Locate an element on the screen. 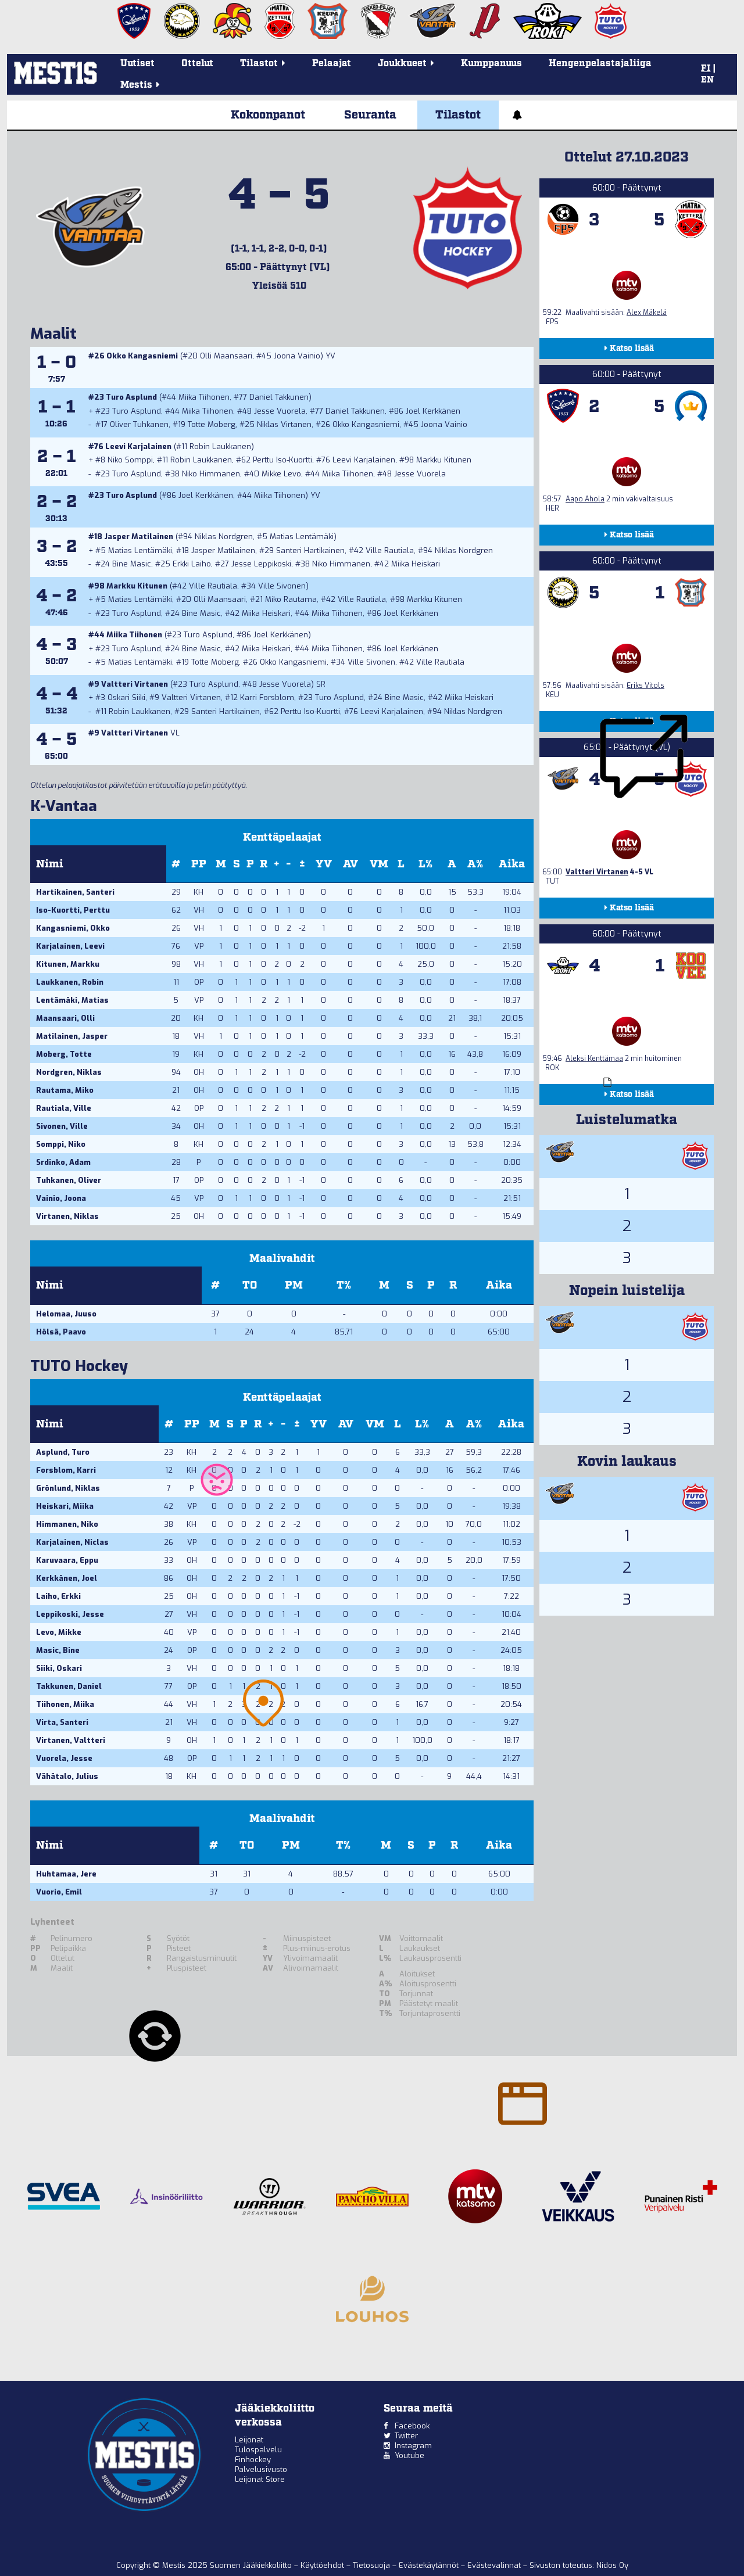 The width and height of the screenshot is (744, 2576). open in browser window is located at coordinates (523, 2104).